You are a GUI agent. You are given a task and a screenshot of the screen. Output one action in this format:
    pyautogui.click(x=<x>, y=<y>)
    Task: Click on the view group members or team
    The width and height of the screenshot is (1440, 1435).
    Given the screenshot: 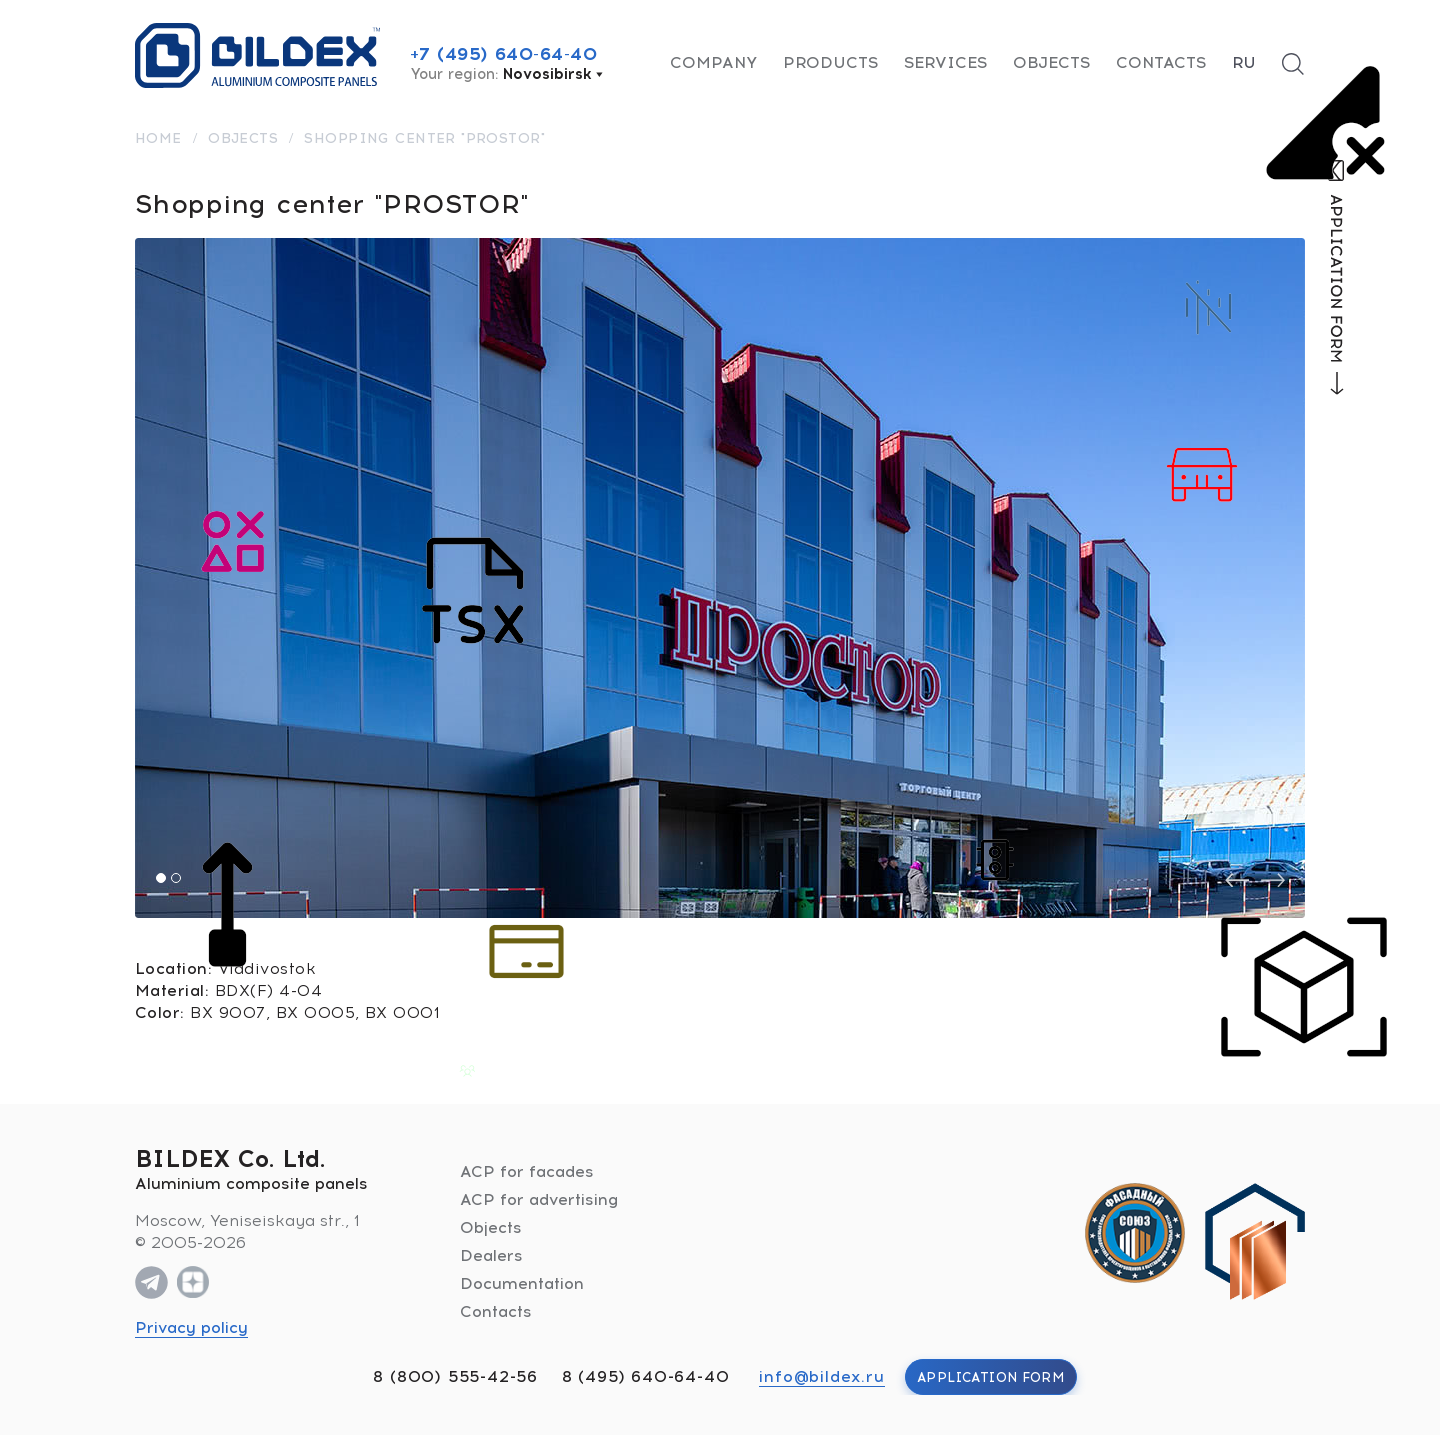 What is the action you would take?
    pyautogui.click(x=467, y=1070)
    